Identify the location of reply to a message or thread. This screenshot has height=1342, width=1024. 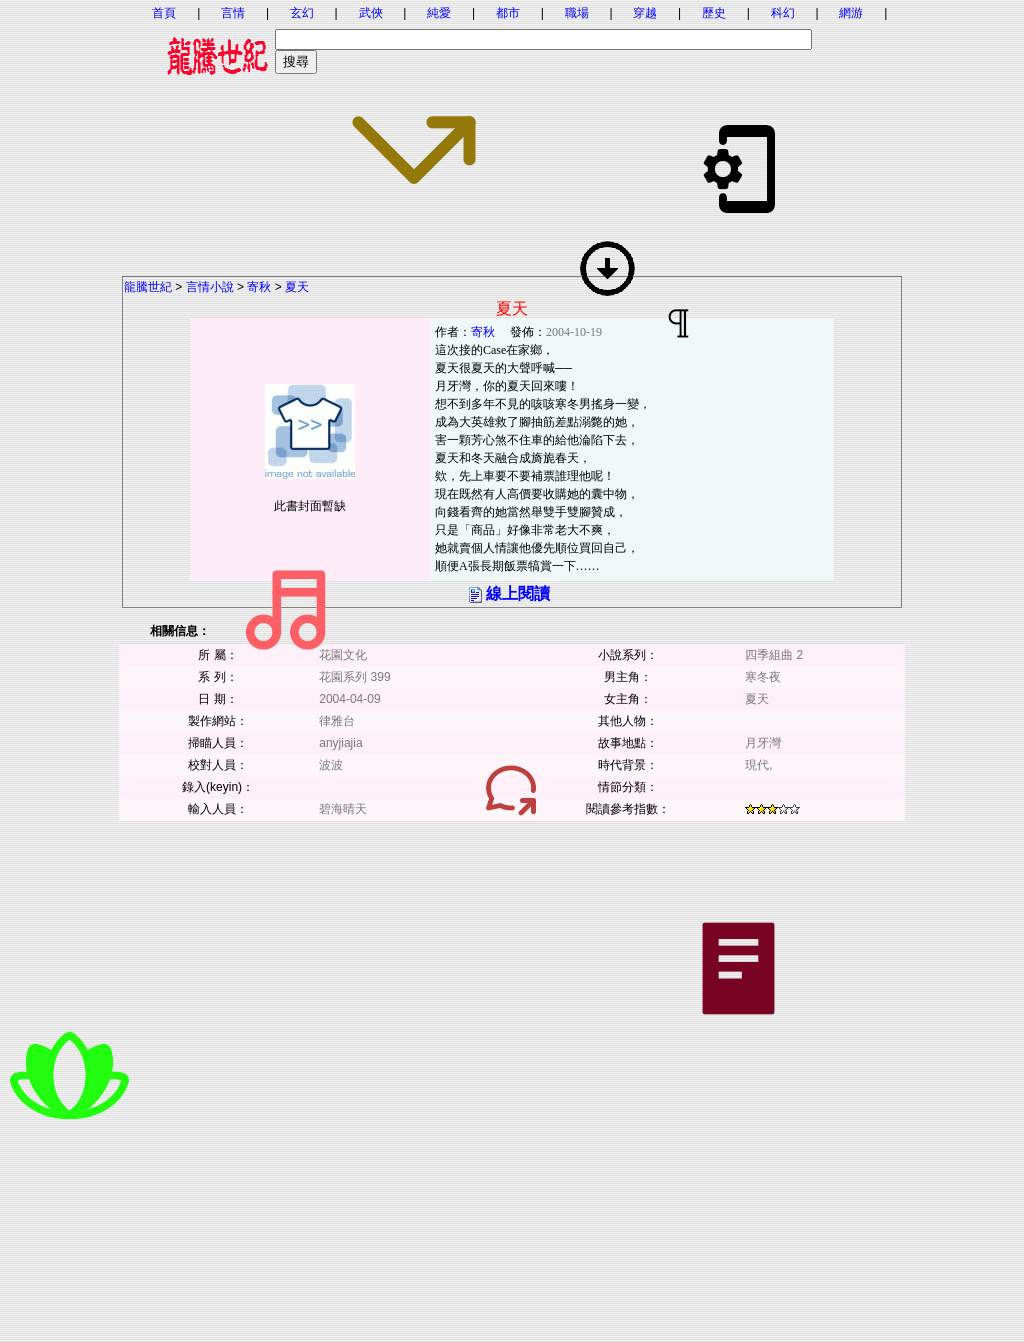
(414, 147).